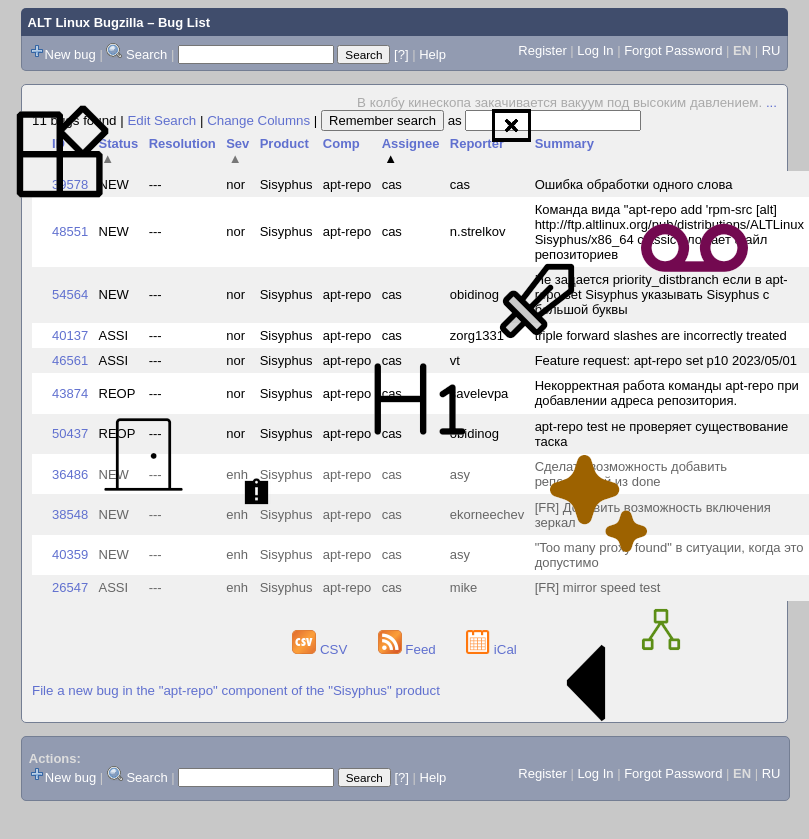  Describe the element at coordinates (256, 492) in the screenshot. I see `indicates an overdue or late assignment` at that location.